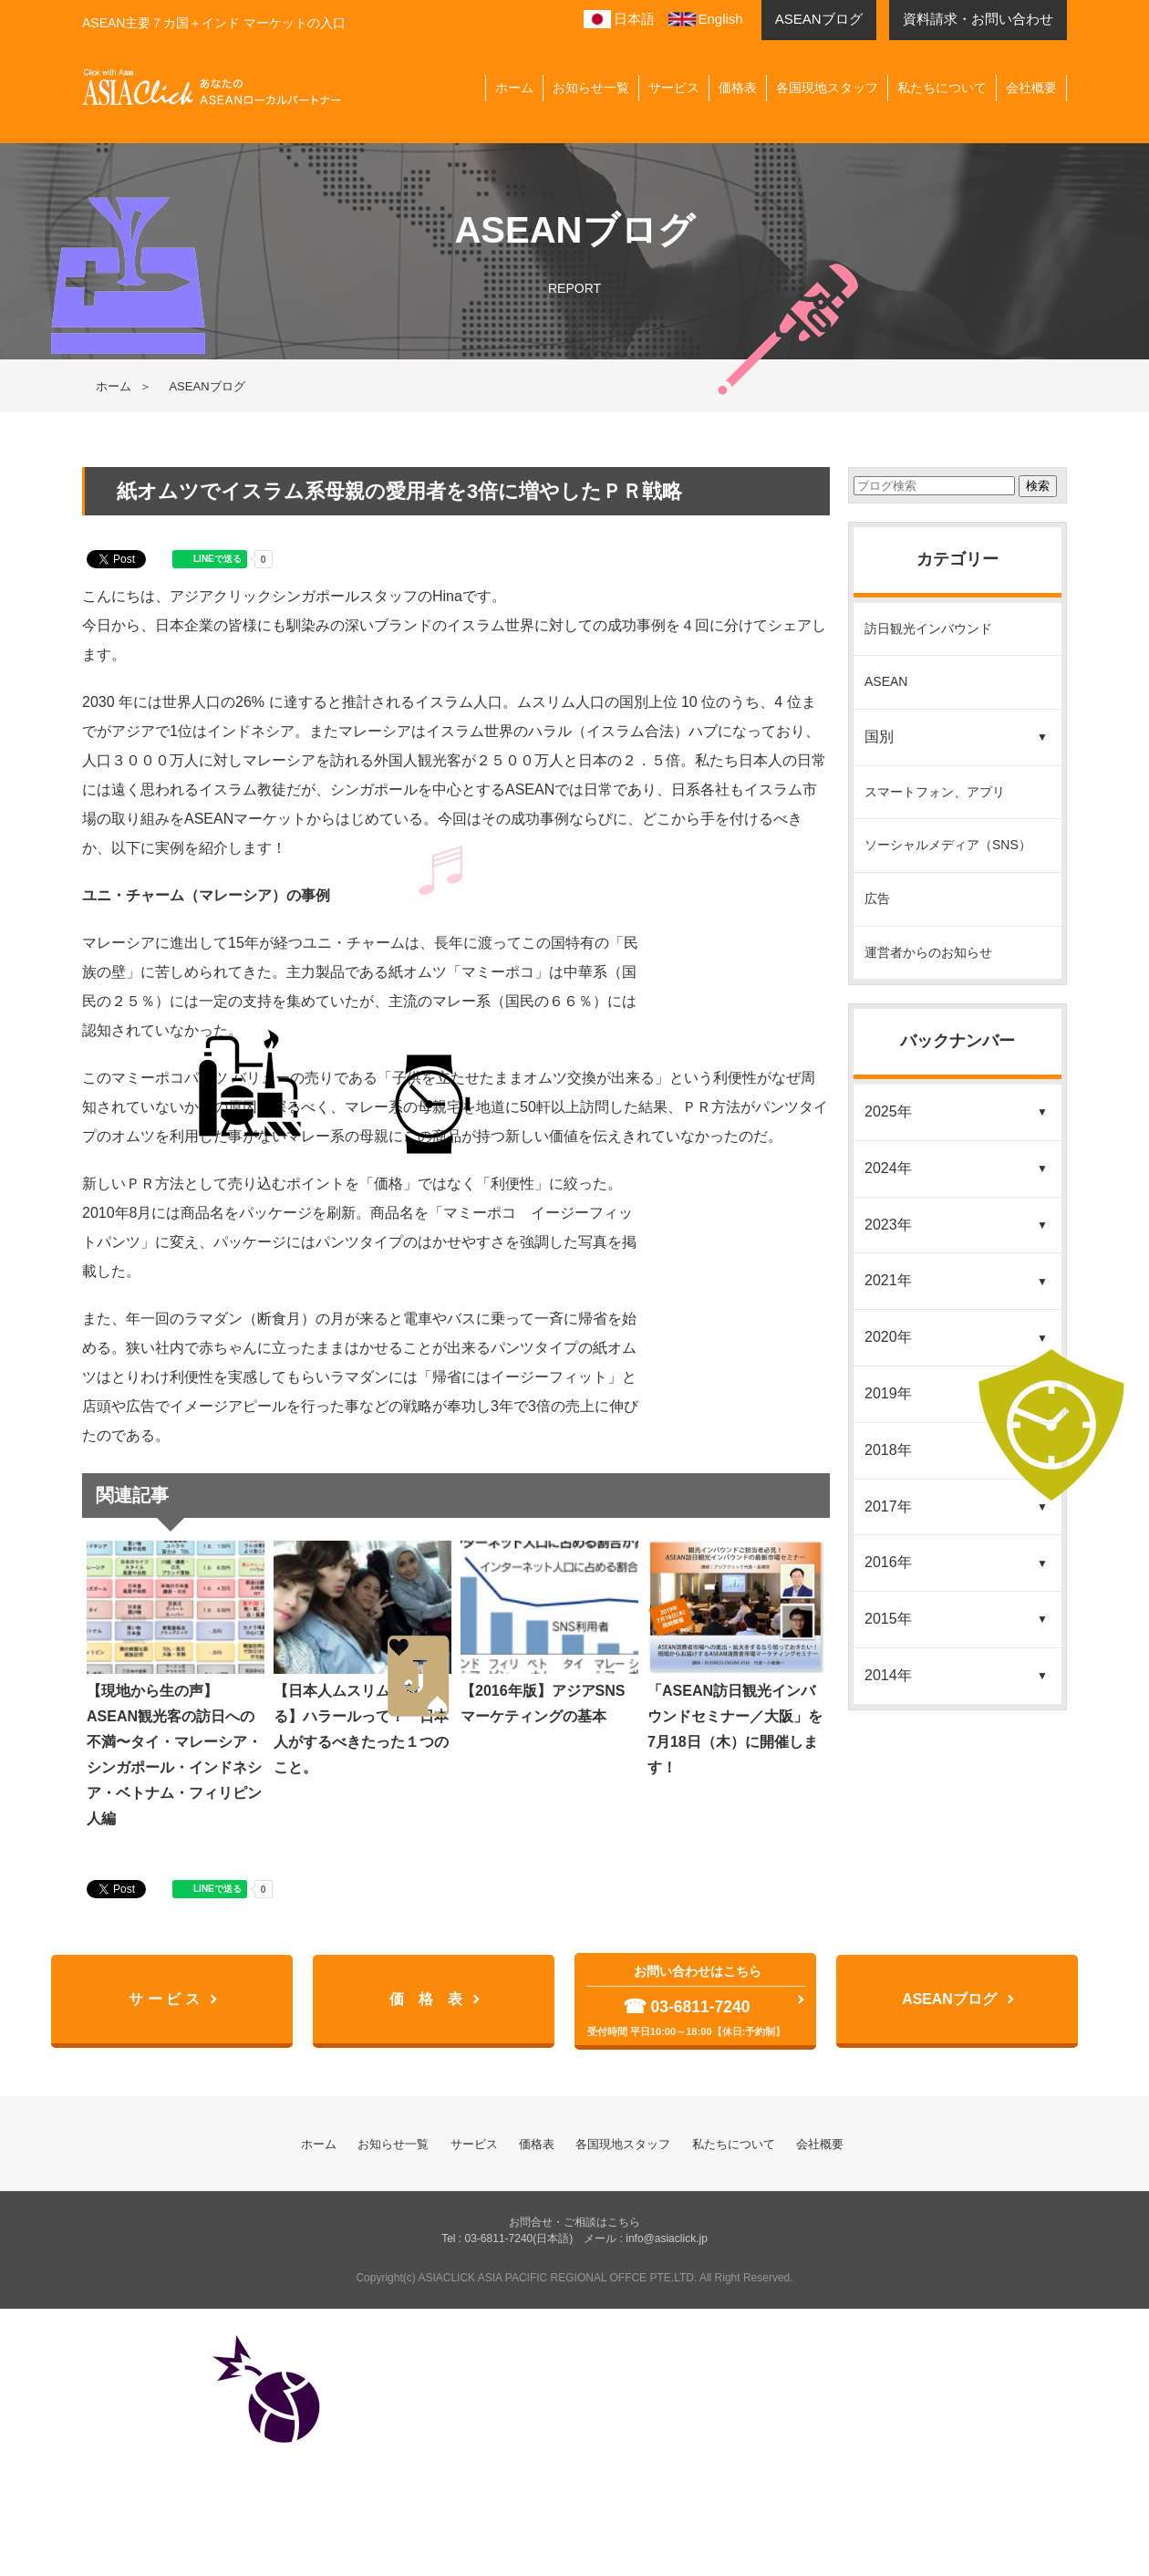 The image size is (1149, 2576). I want to click on access refinery or processing facility in game, so click(250, 1083).